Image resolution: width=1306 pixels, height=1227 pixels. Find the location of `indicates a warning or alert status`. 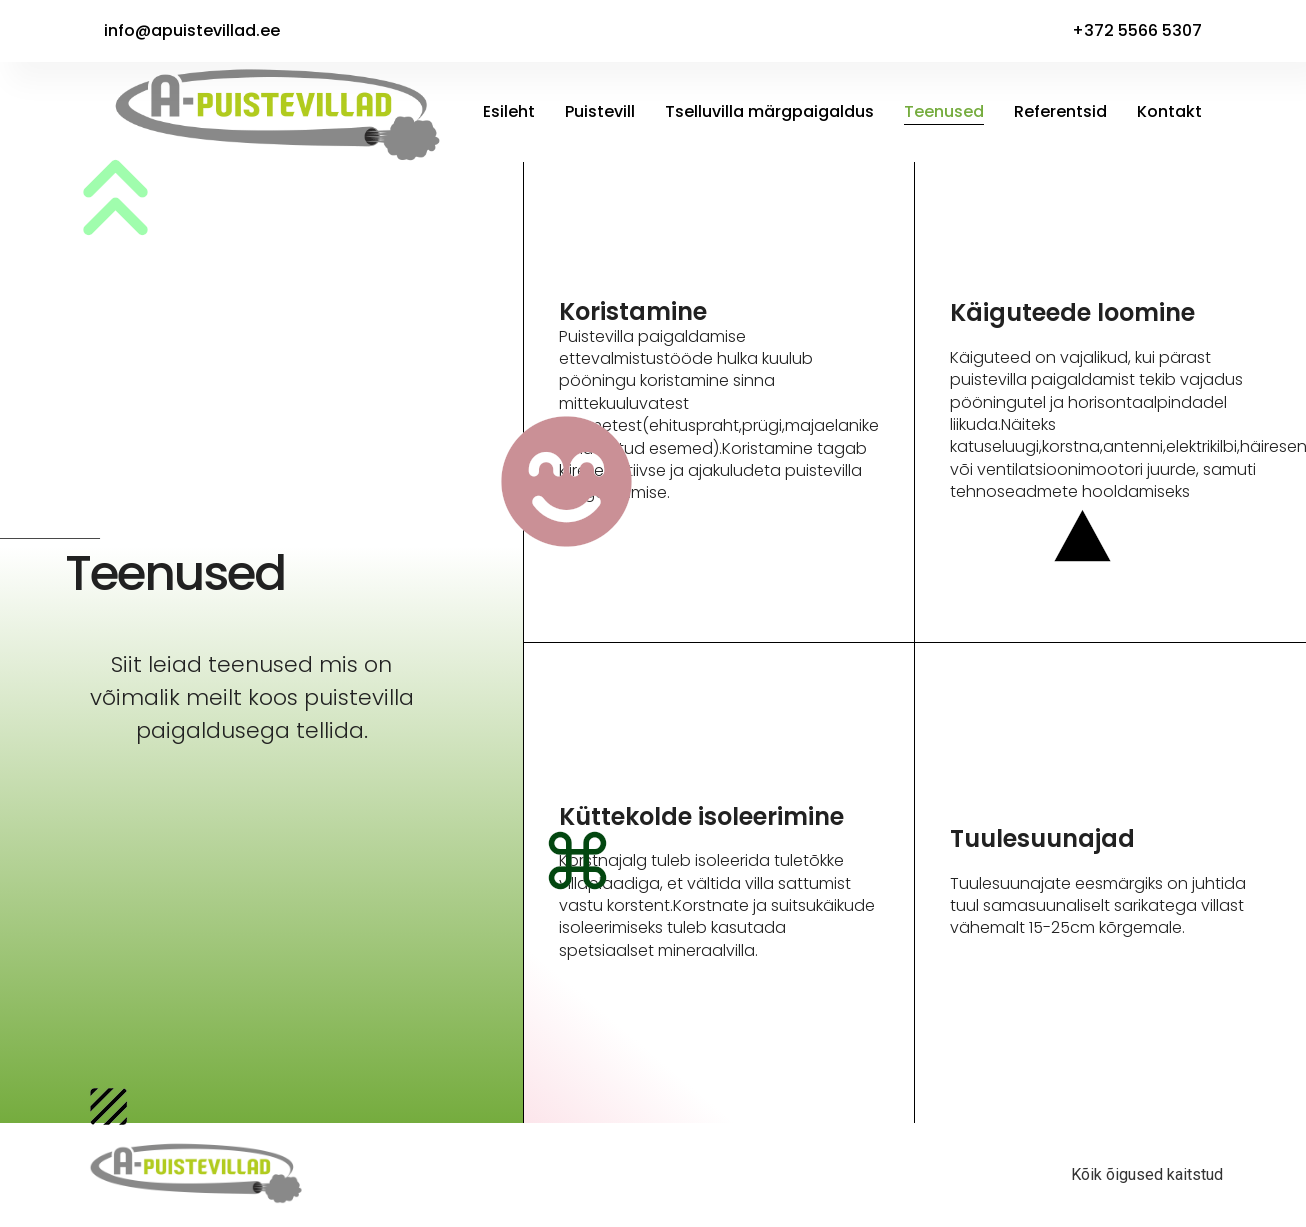

indicates a warning or alert status is located at coordinates (1082, 536).